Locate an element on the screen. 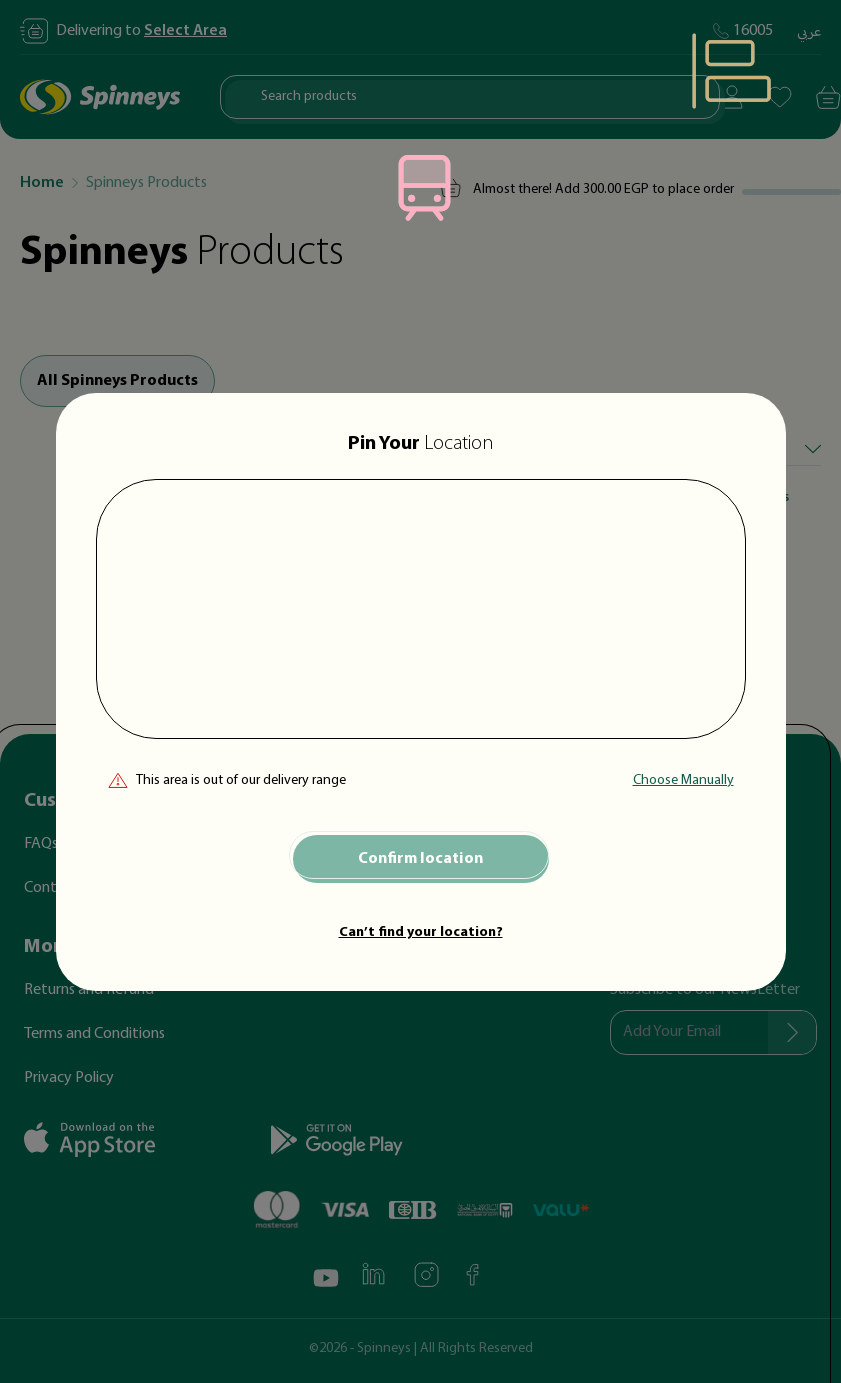 This screenshot has width=841, height=1383. align text to the left margin is located at coordinates (730, 71).